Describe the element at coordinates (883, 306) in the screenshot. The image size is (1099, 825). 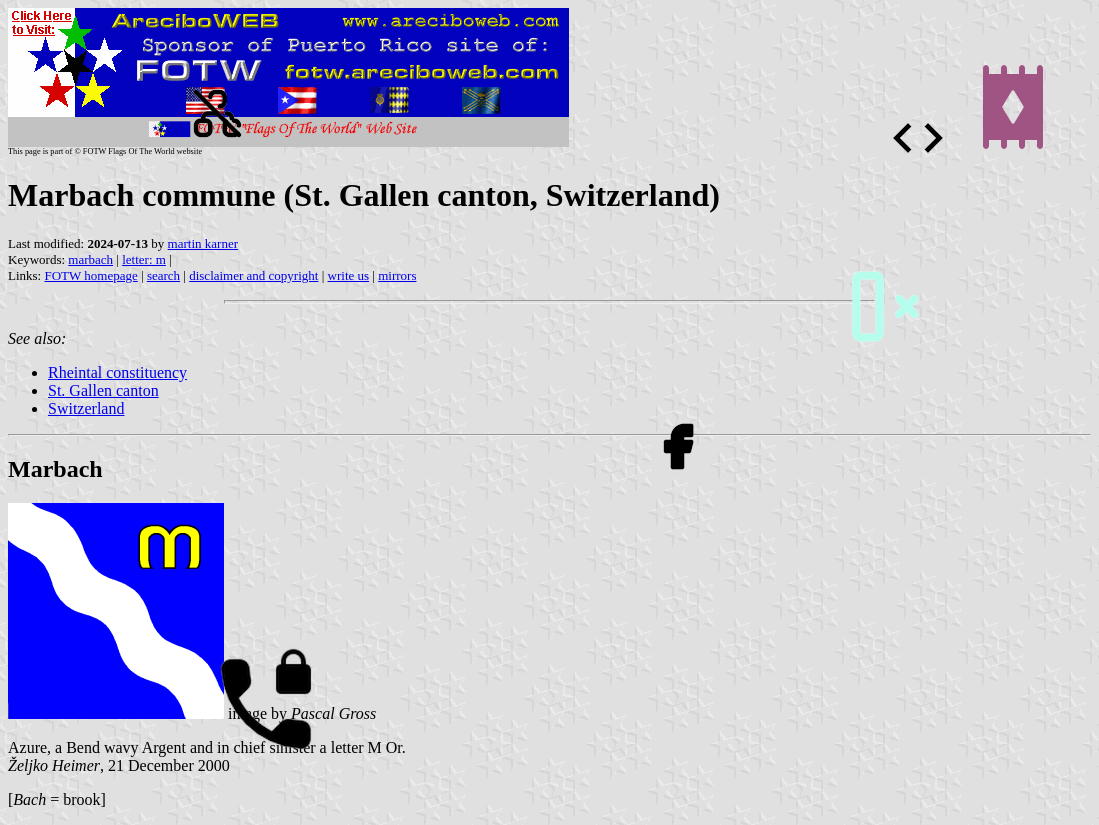
I see `remove a column from a table or layout` at that location.